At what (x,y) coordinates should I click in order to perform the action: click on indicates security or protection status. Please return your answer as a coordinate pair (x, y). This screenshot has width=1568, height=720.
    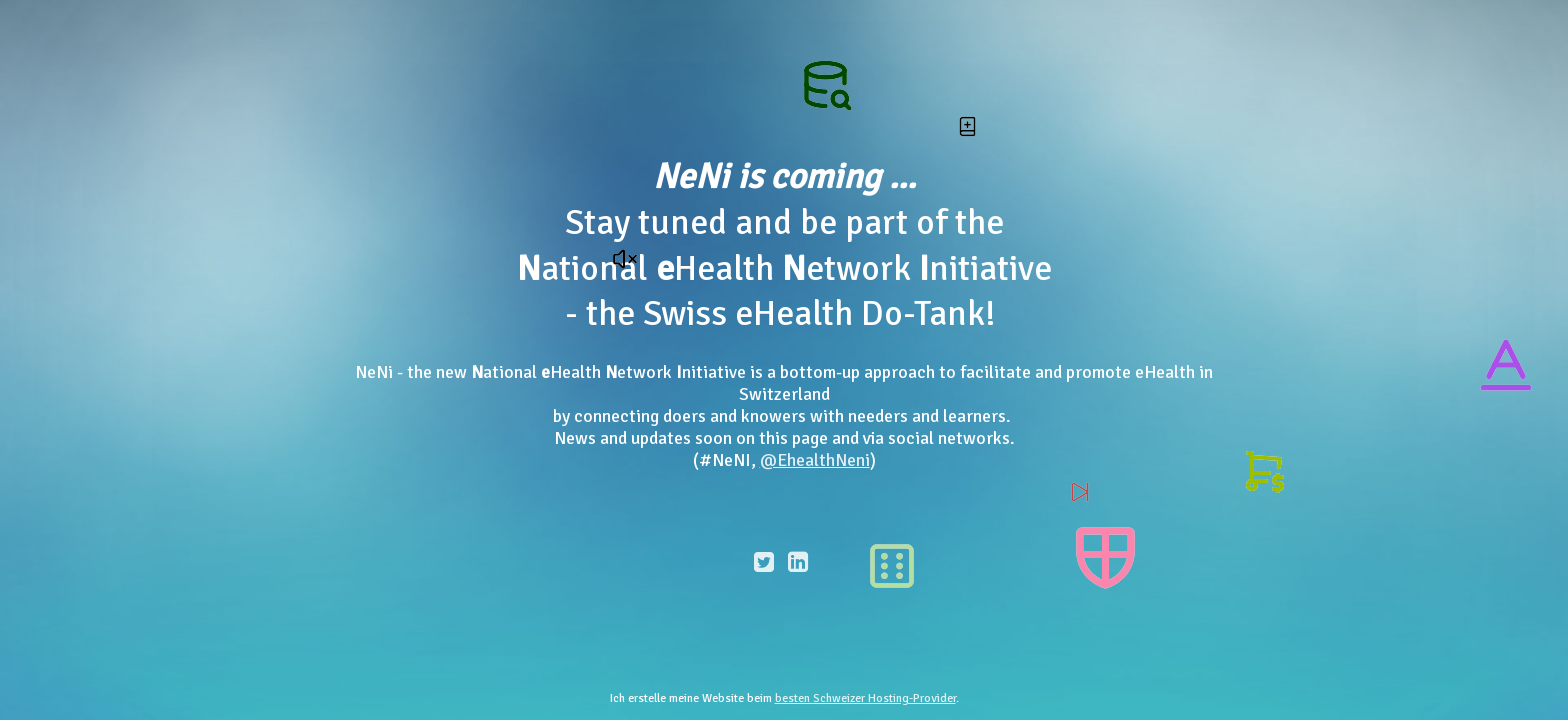
    Looking at the image, I should click on (1105, 554).